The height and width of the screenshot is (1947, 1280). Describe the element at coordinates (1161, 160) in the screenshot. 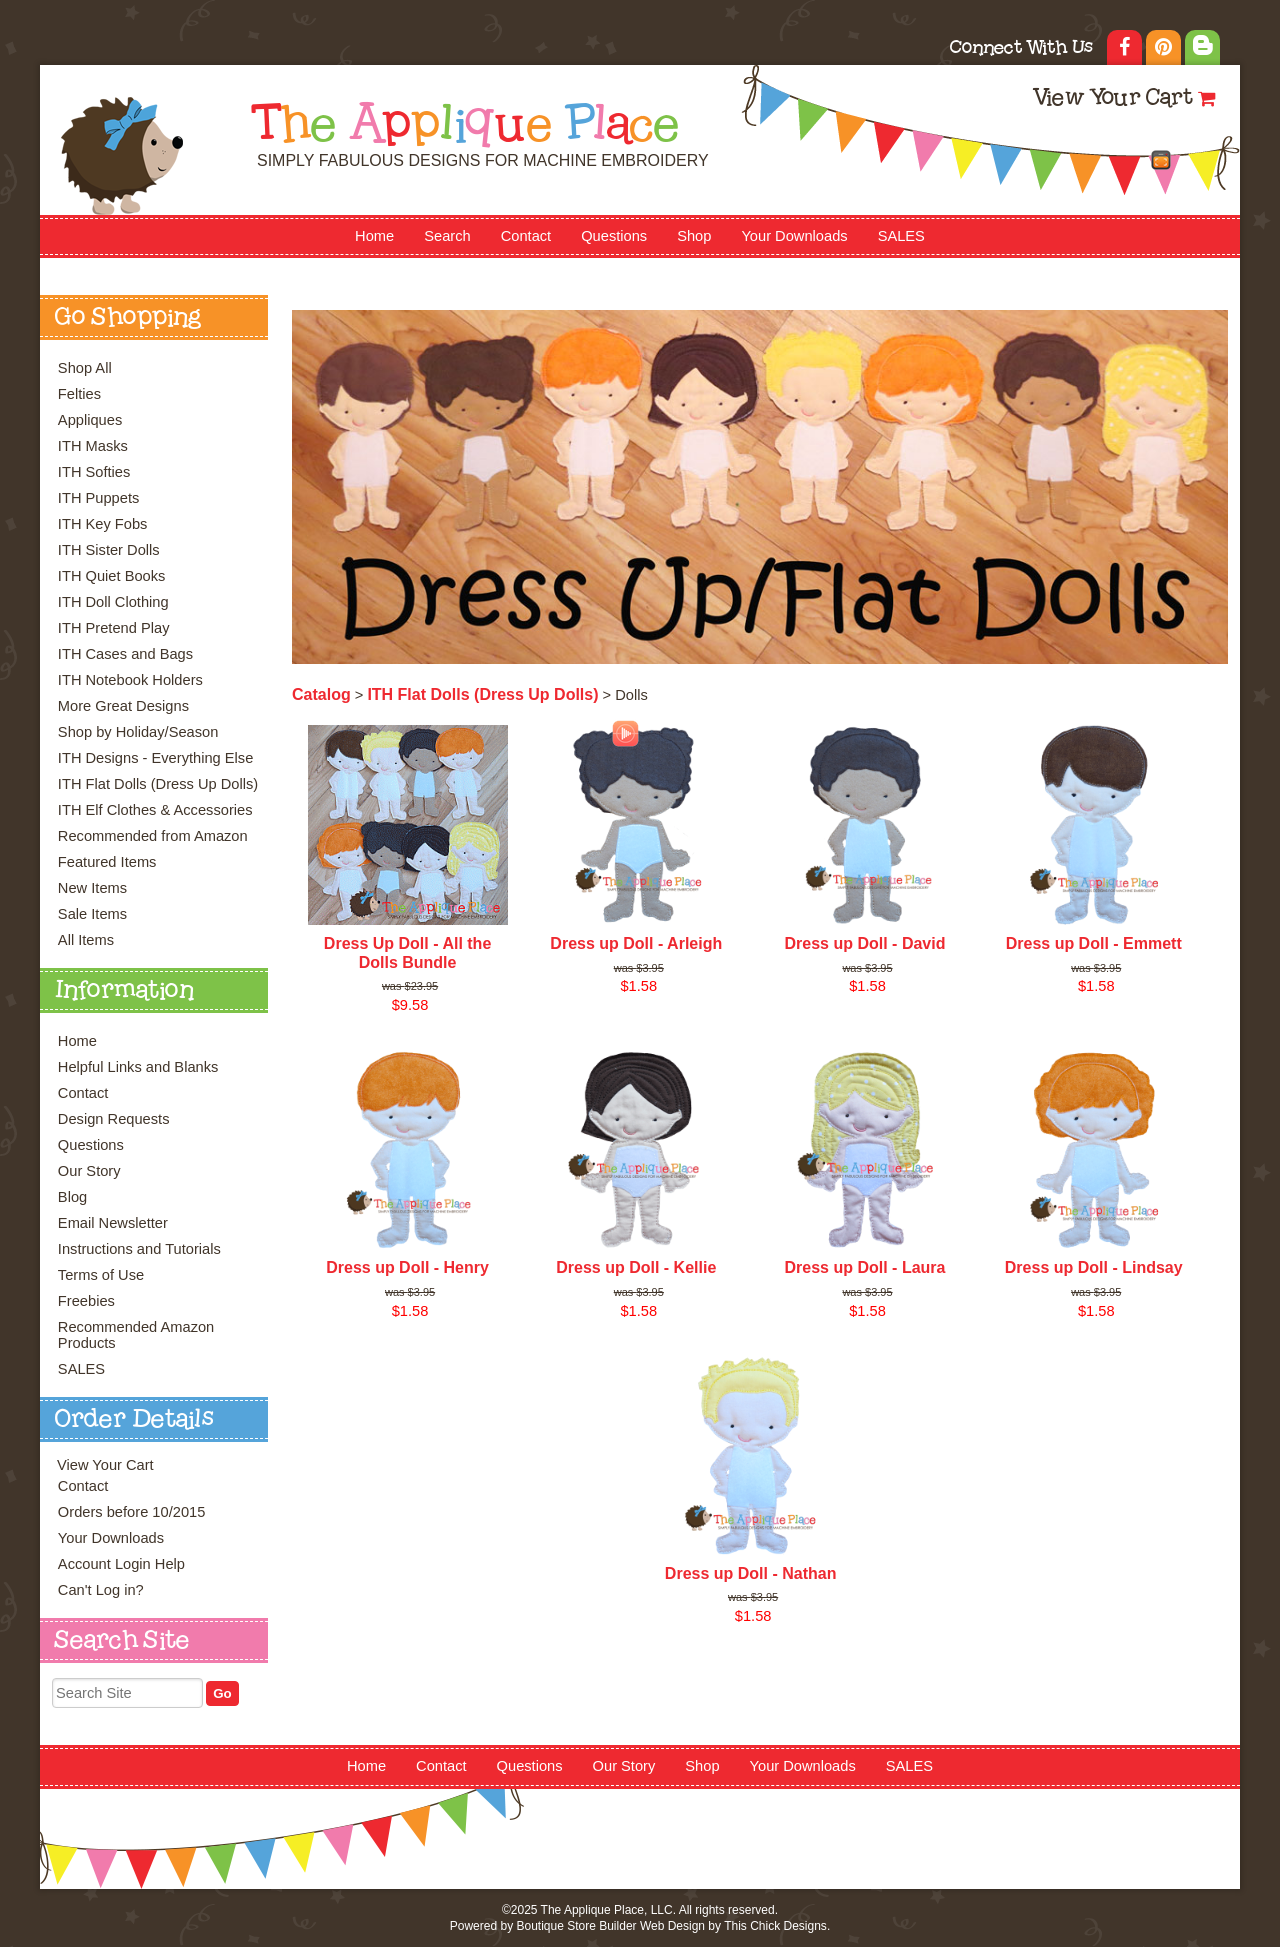

I see `open peek app for quick file previews` at that location.